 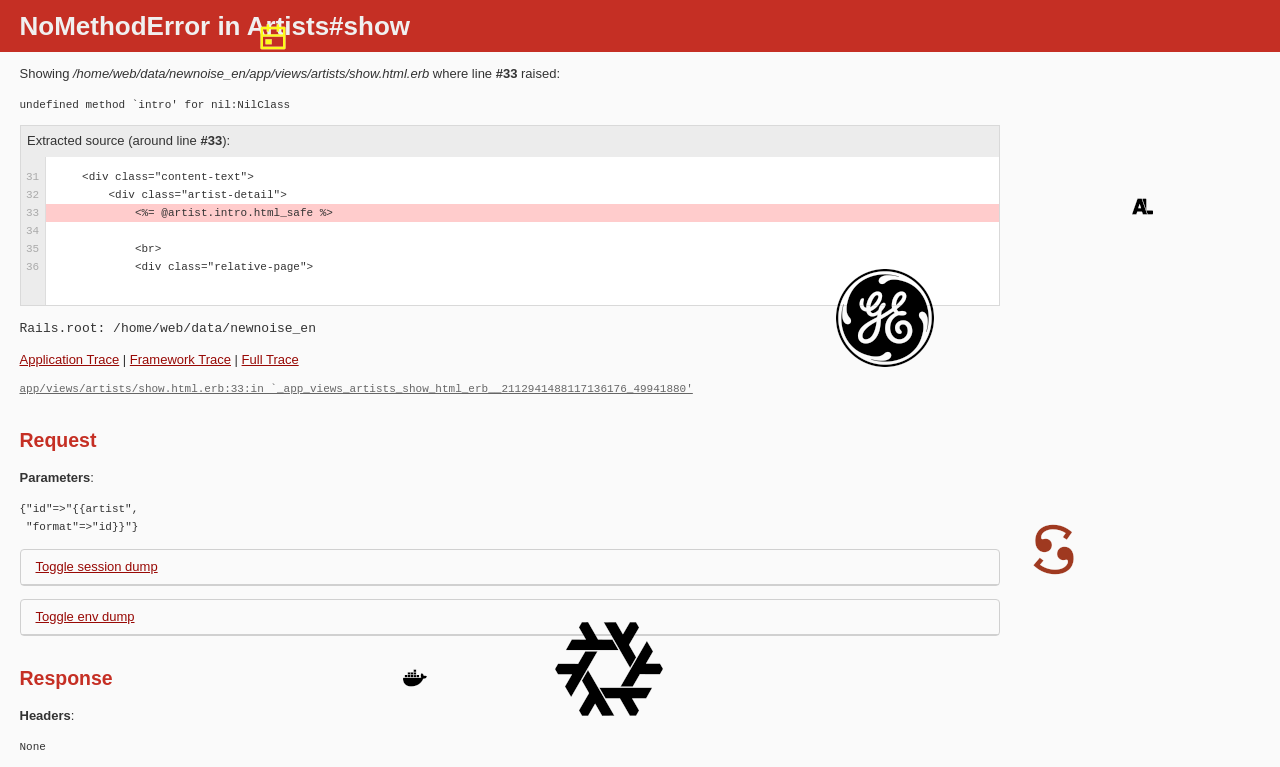 I want to click on view or create a calendar event, so click(x=273, y=38).